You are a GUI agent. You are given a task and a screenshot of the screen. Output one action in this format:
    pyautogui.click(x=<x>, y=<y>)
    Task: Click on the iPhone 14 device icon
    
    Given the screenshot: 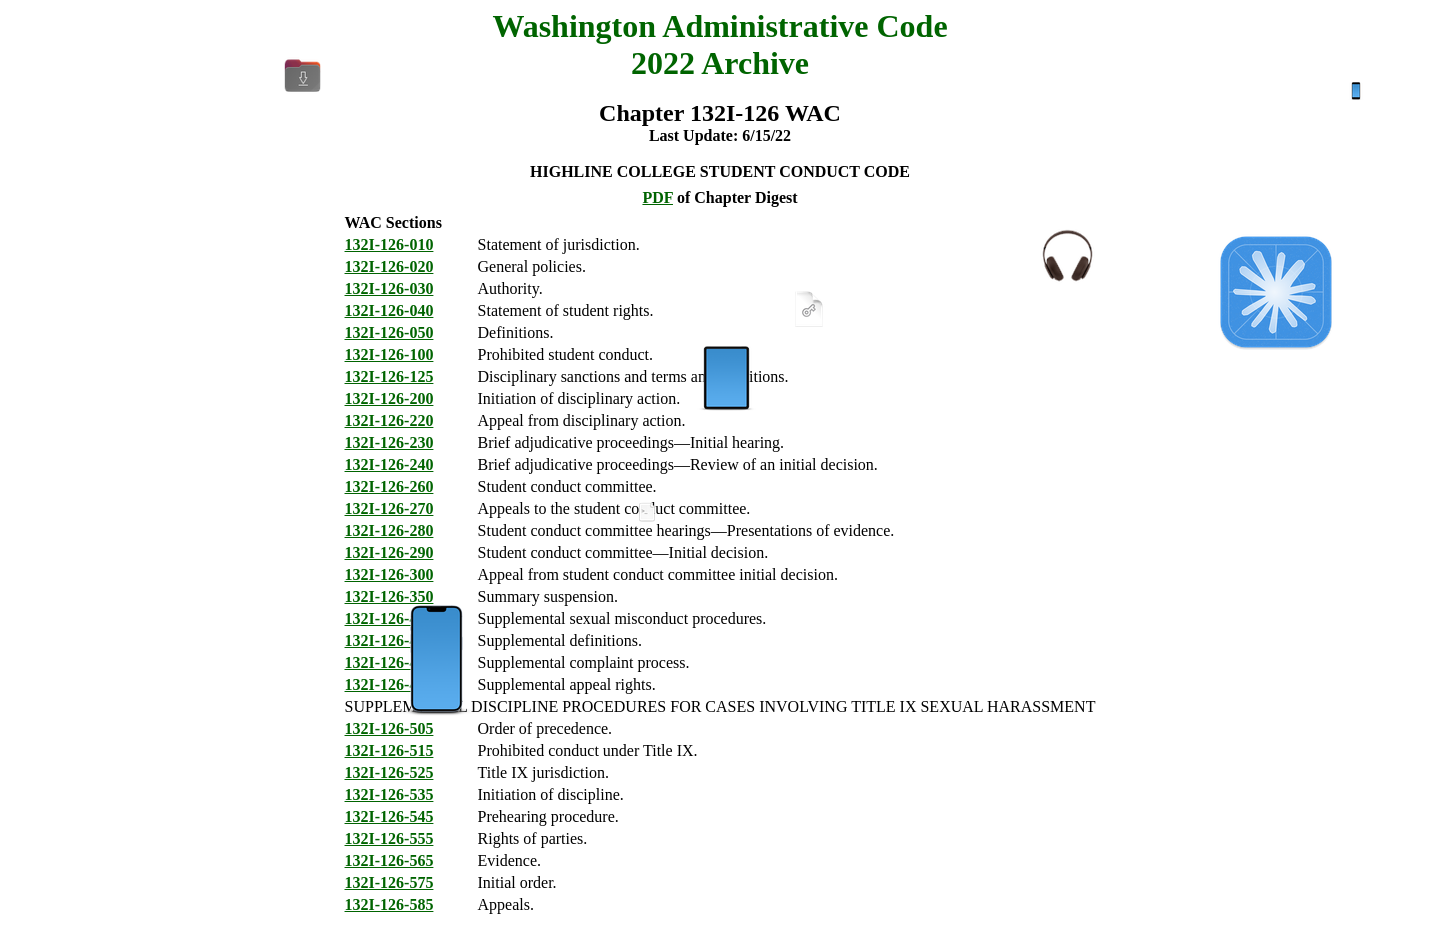 What is the action you would take?
    pyautogui.click(x=436, y=660)
    